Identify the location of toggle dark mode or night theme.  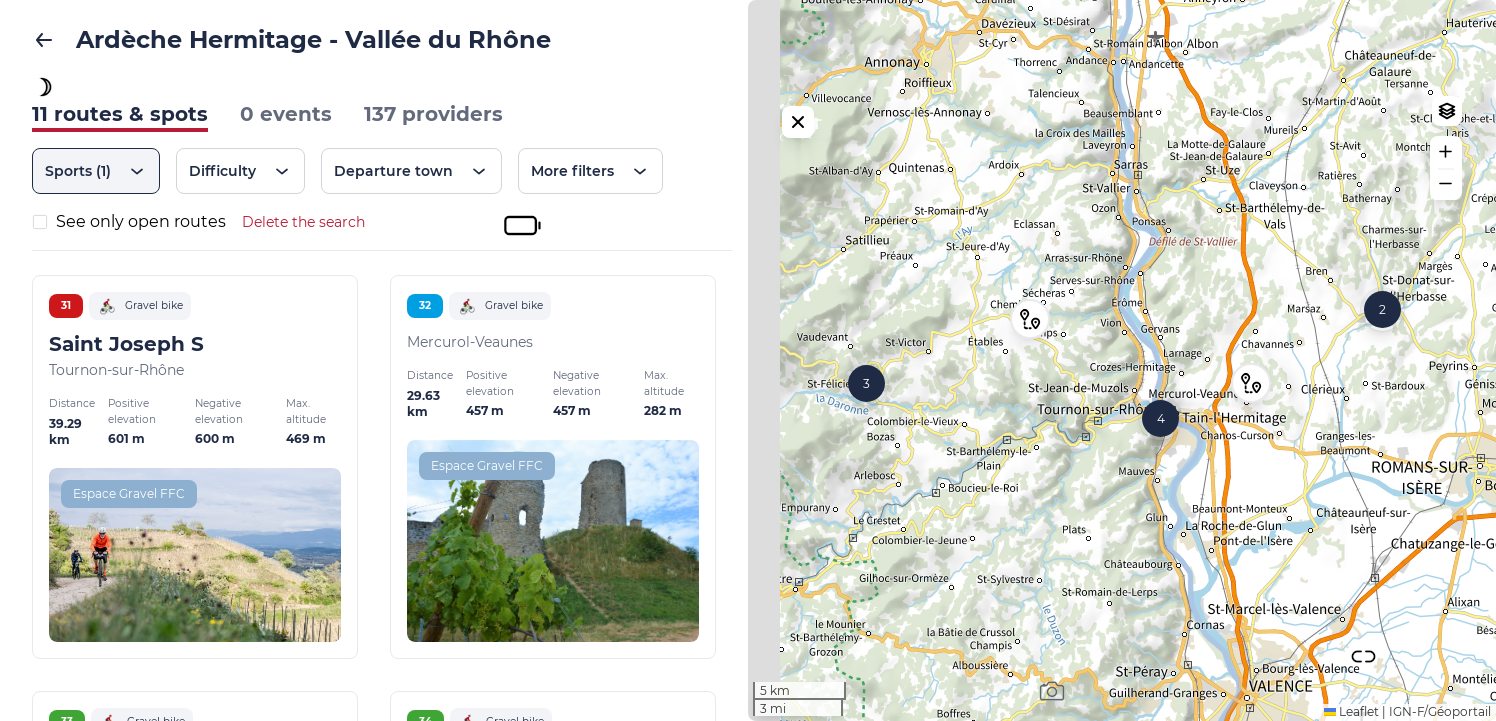
(45, 87).